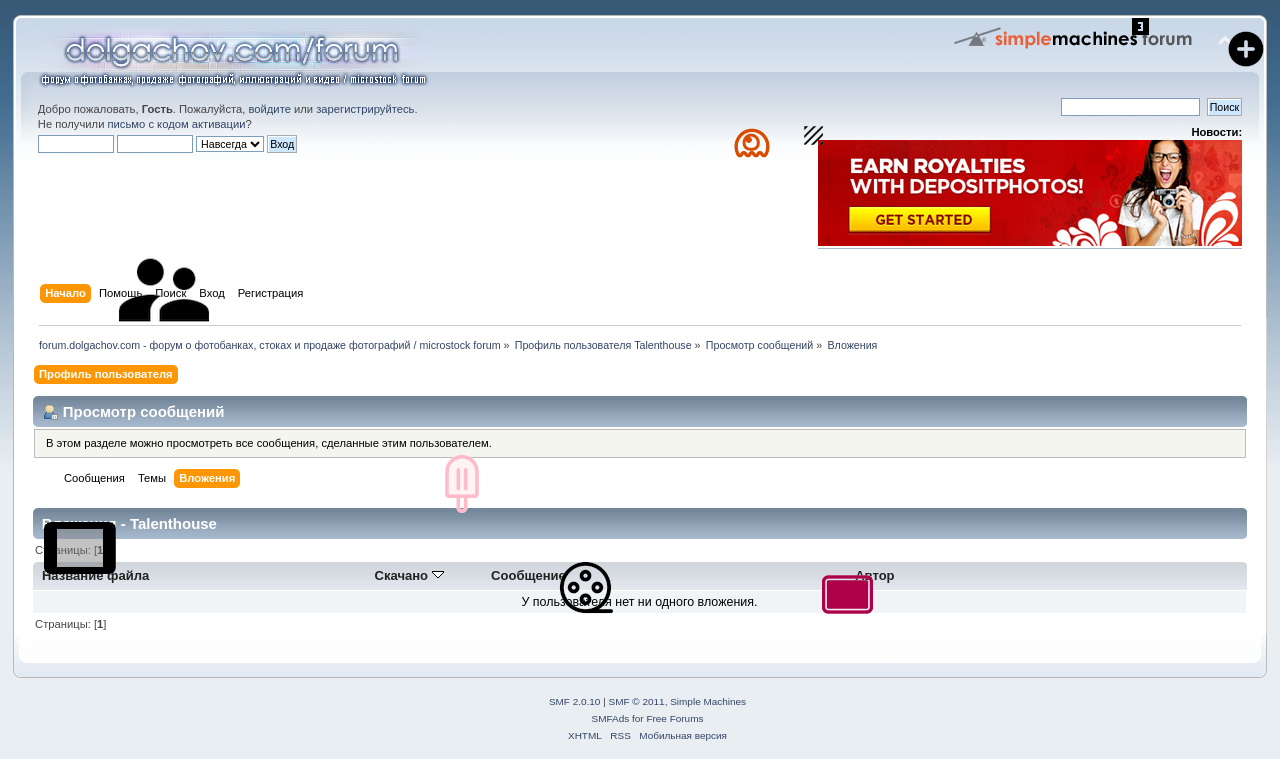  I want to click on livewire framework branding, so click(752, 143).